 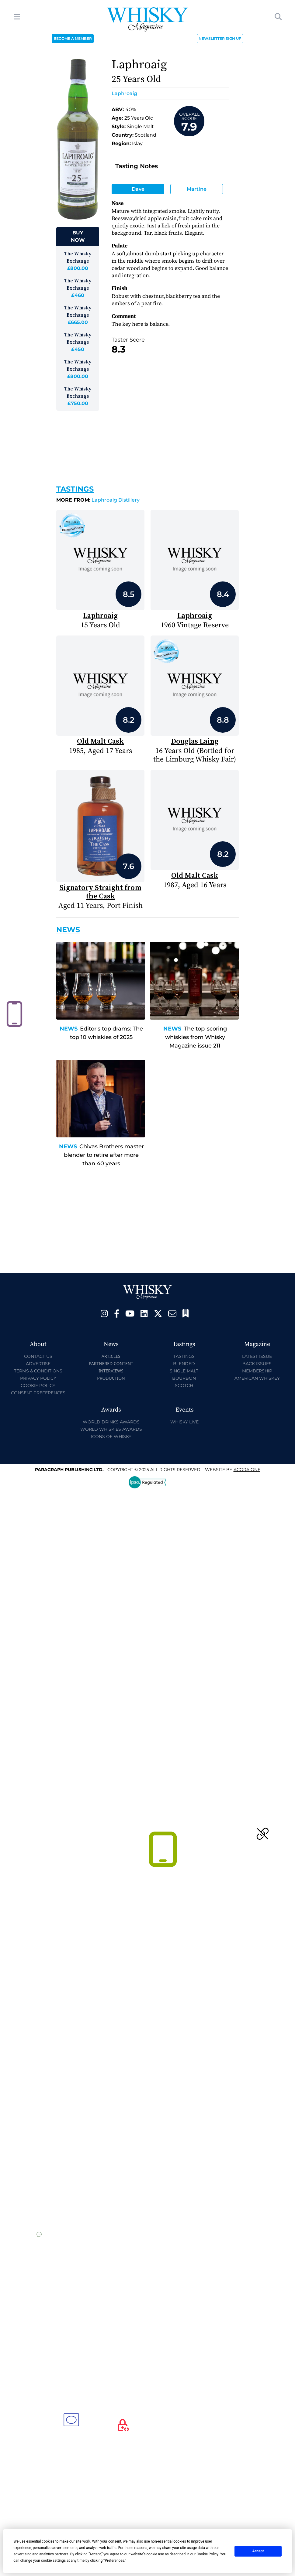 What do you see at coordinates (163, 1849) in the screenshot?
I see `switch to tablet view or layout` at bounding box center [163, 1849].